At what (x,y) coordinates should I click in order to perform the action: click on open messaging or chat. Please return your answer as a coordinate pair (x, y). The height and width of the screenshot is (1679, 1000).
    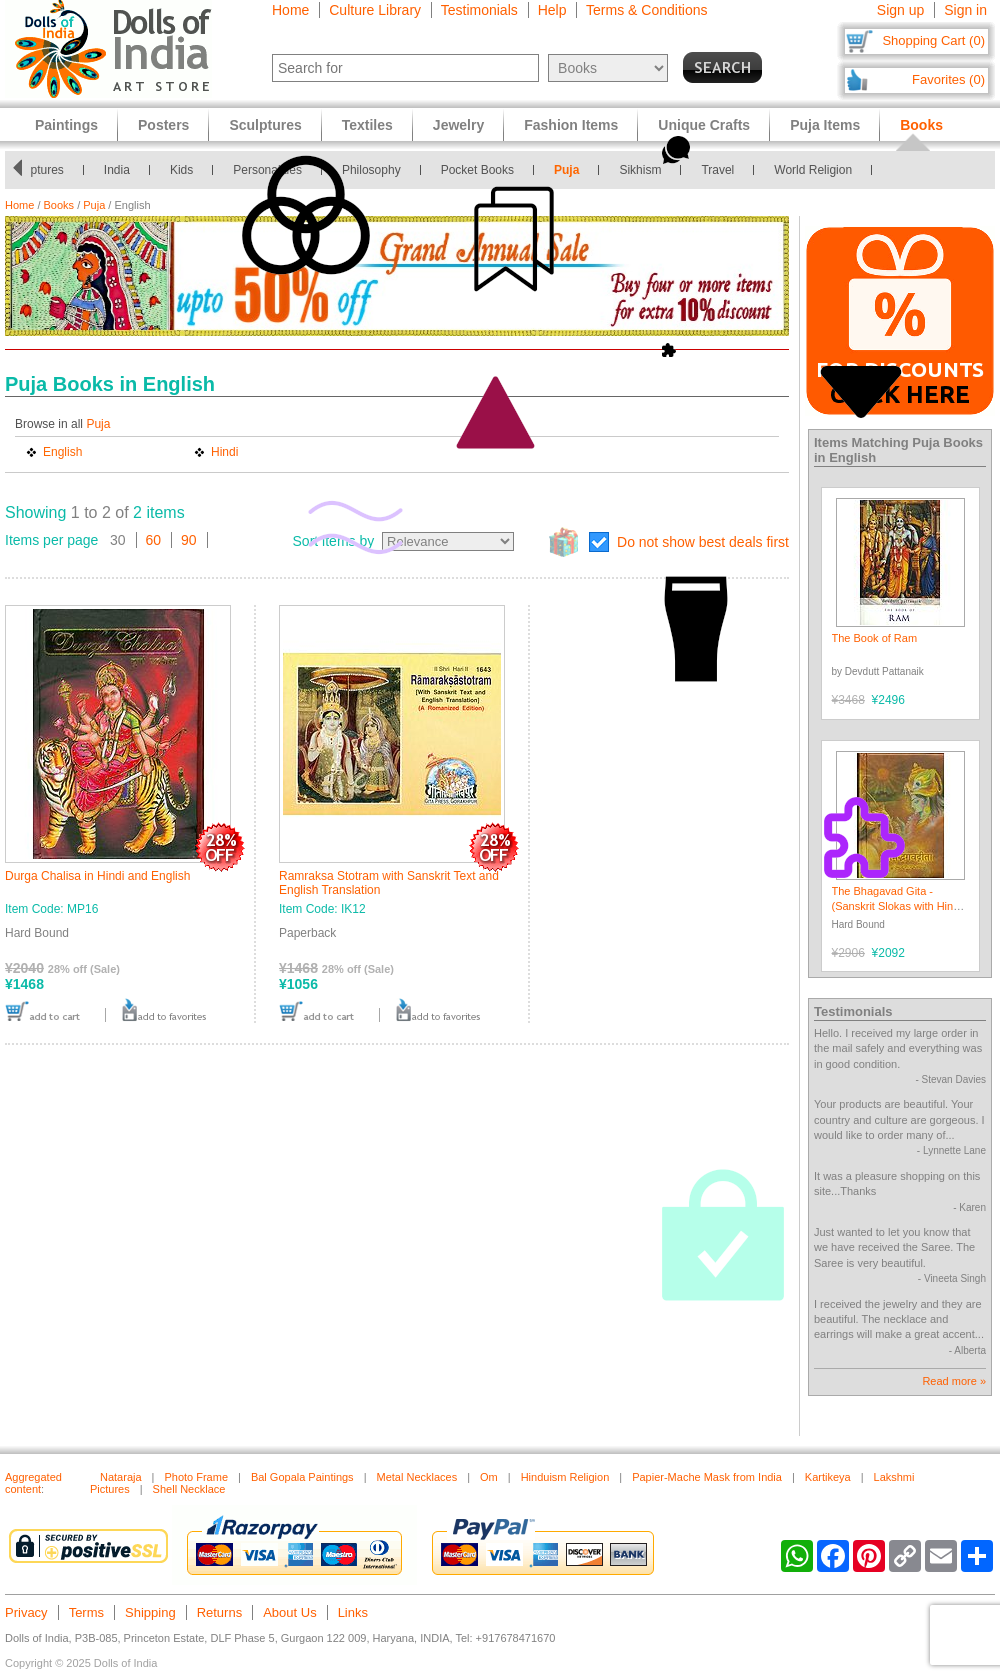
    Looking at the image, I should click on (676, 150).